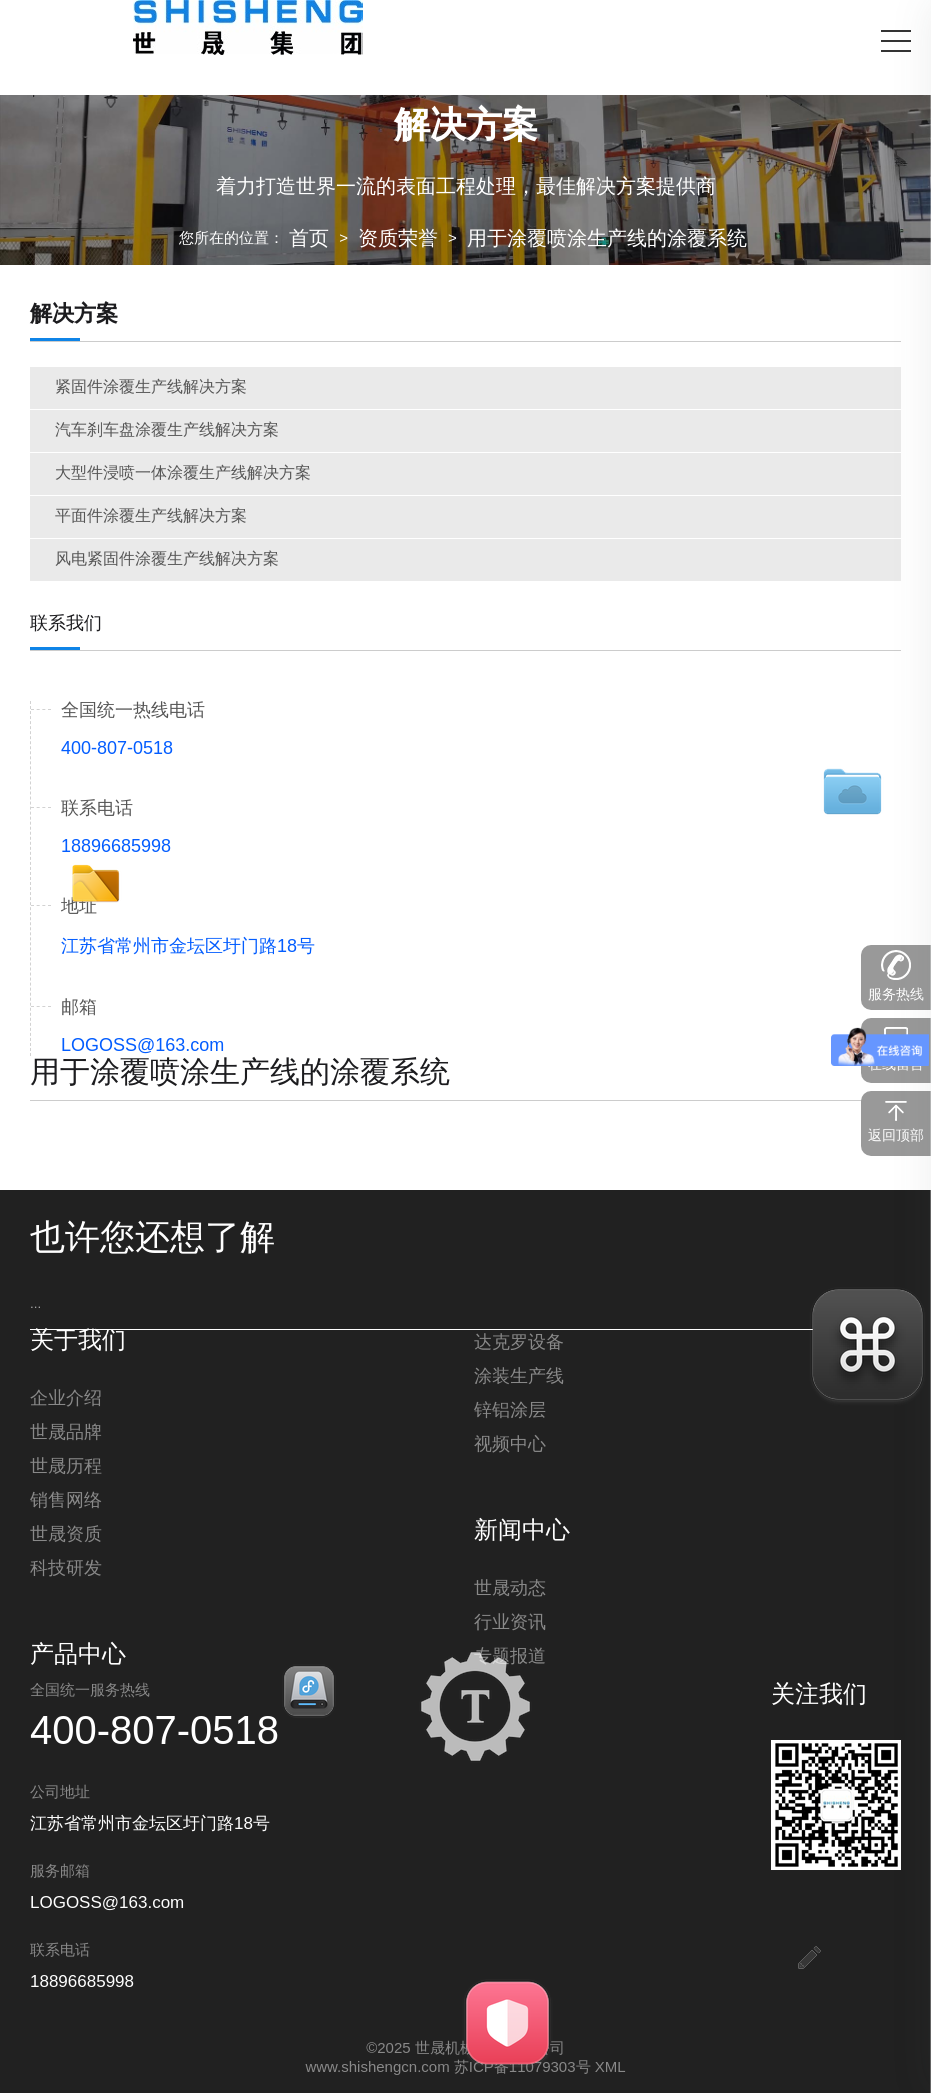 The height and width of the screenshot is (2093, 931). What do you see at coordinates (475, 1706) in the screenshot?
I see `access text animation settings` at bounding box center [475, 1706].